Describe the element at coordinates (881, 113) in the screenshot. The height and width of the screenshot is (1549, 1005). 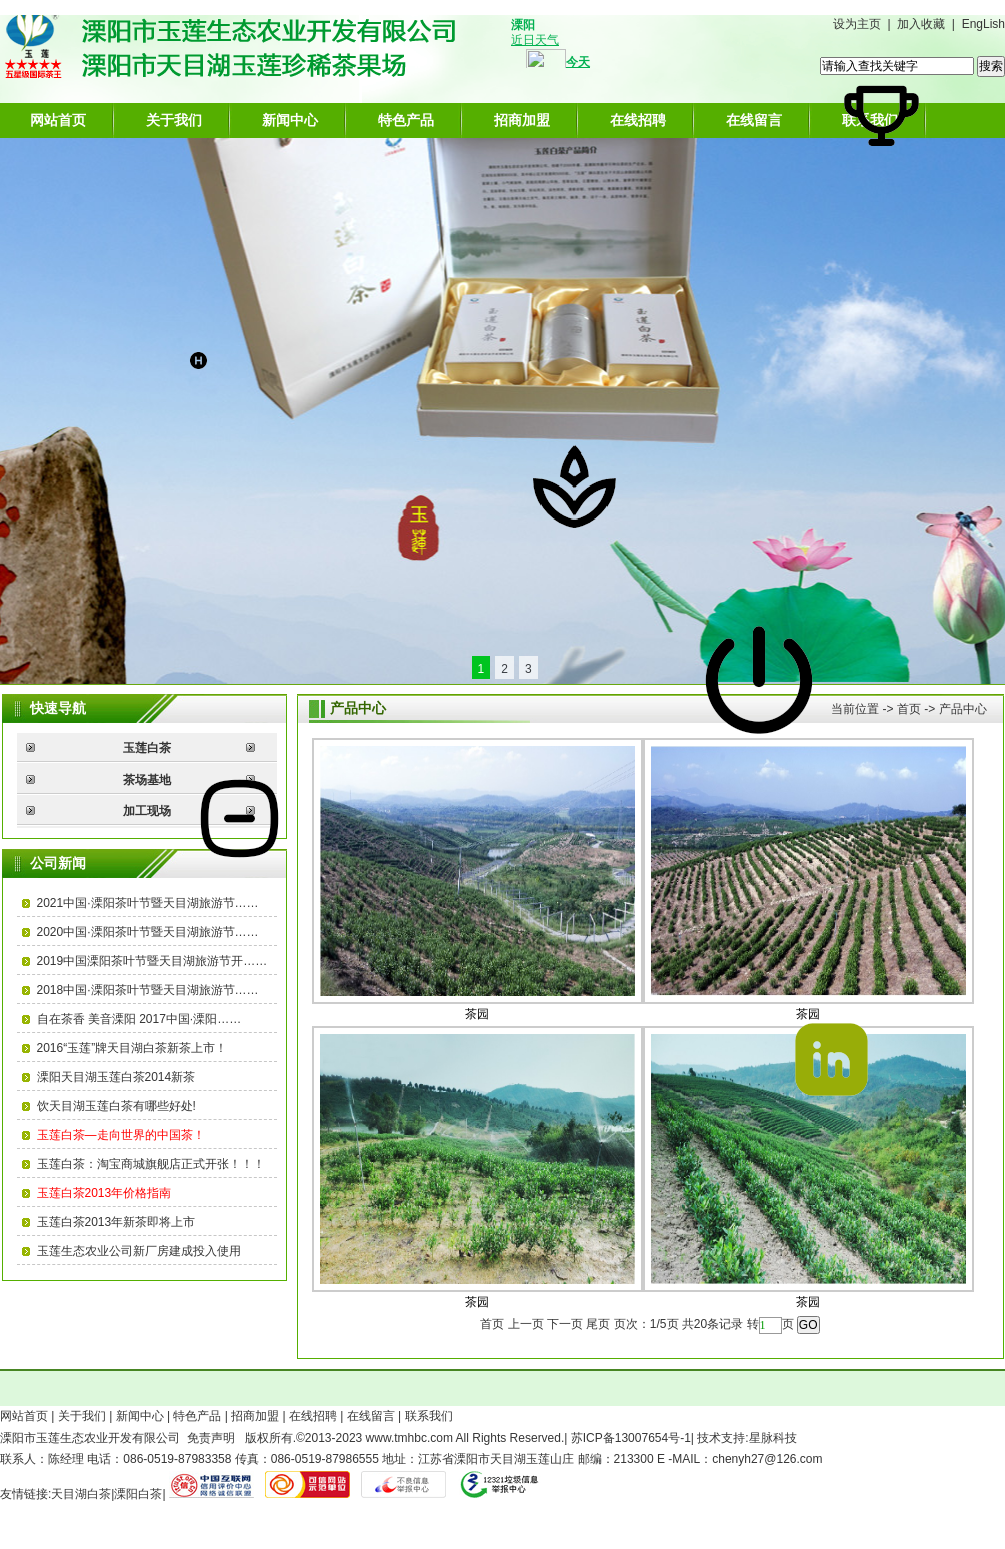
I see `view achievements or awards` at that location.